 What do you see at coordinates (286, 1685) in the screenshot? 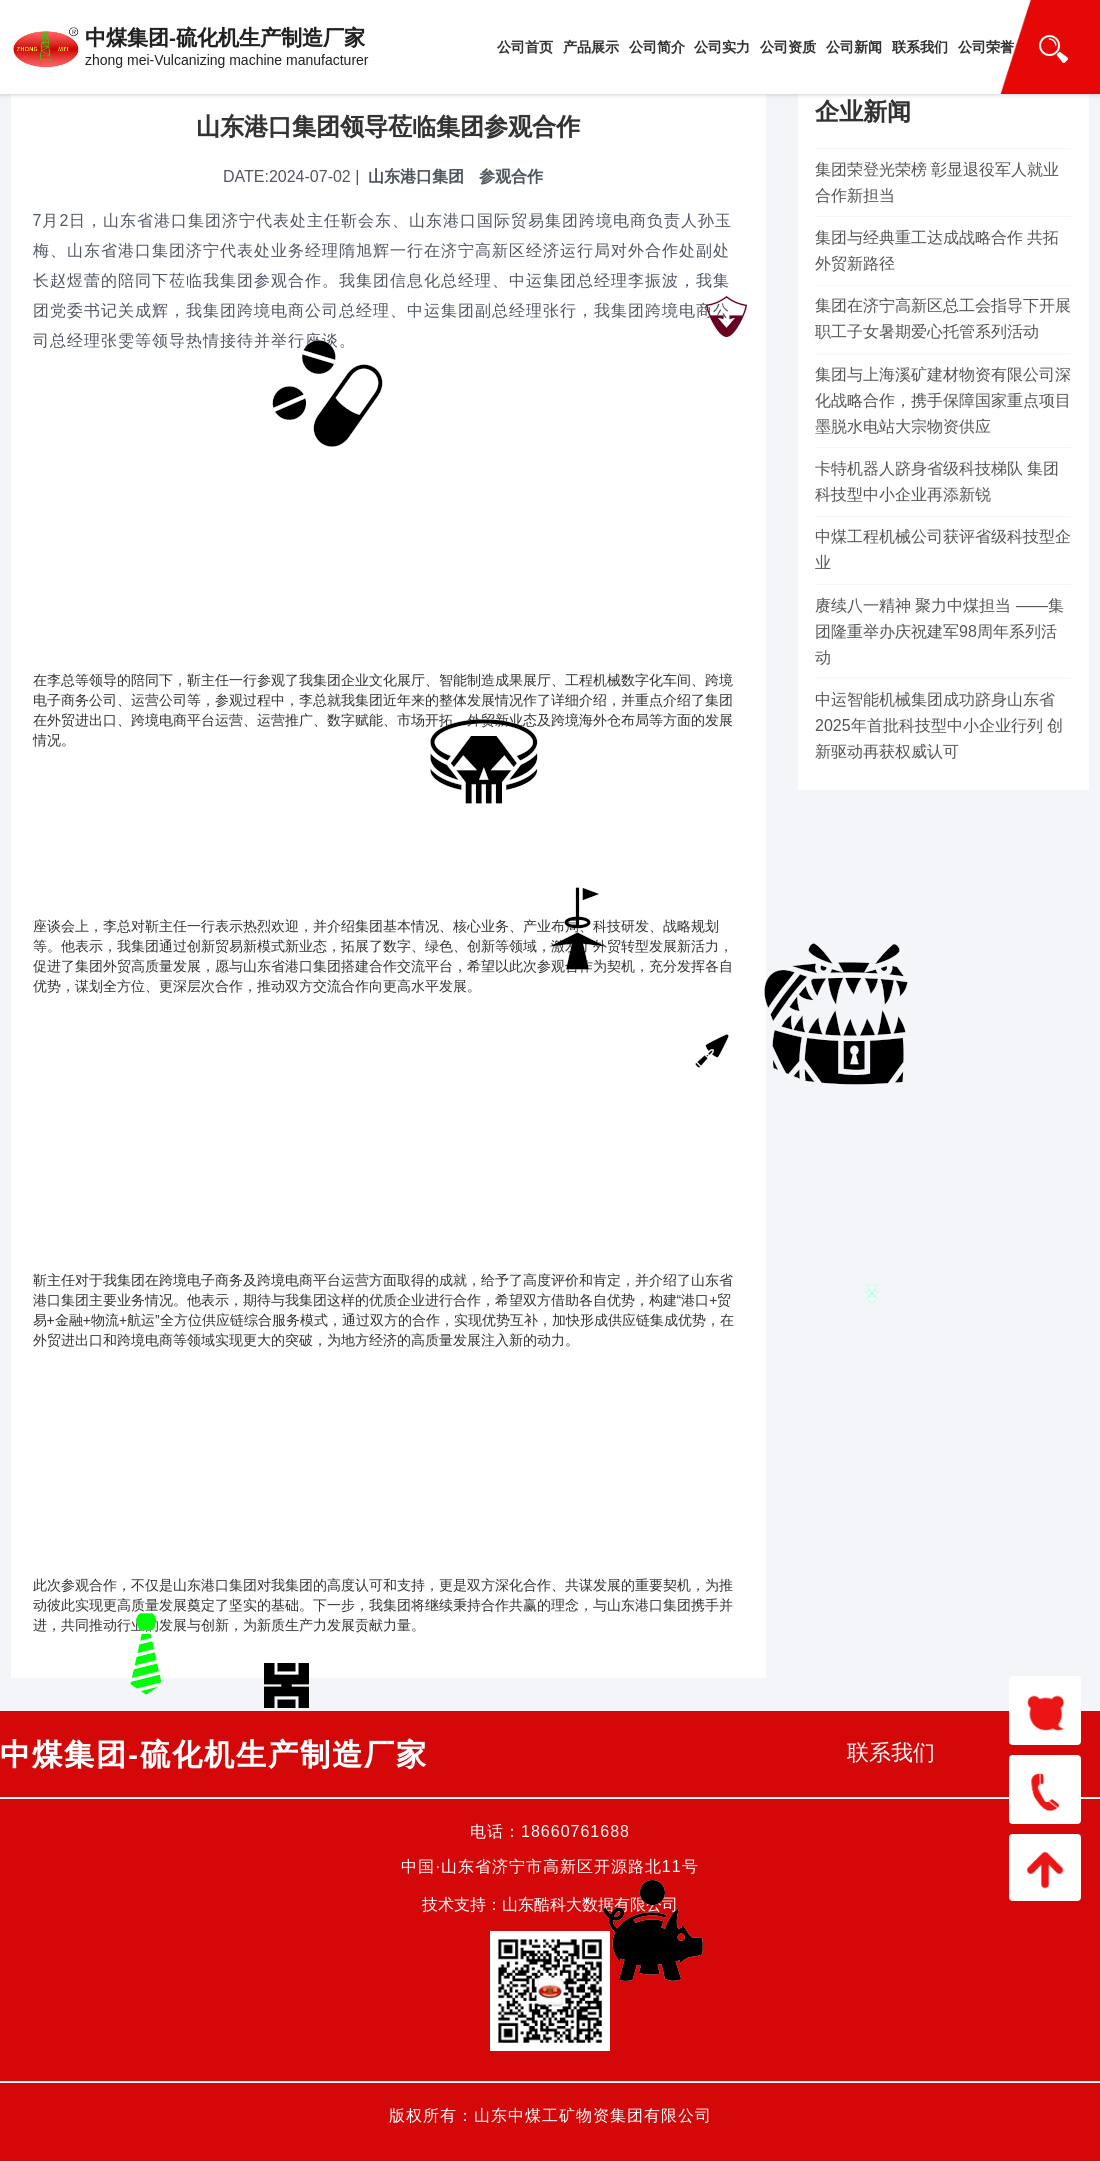
I see `abstract game element or tile` at bounding box center [286, 1685].